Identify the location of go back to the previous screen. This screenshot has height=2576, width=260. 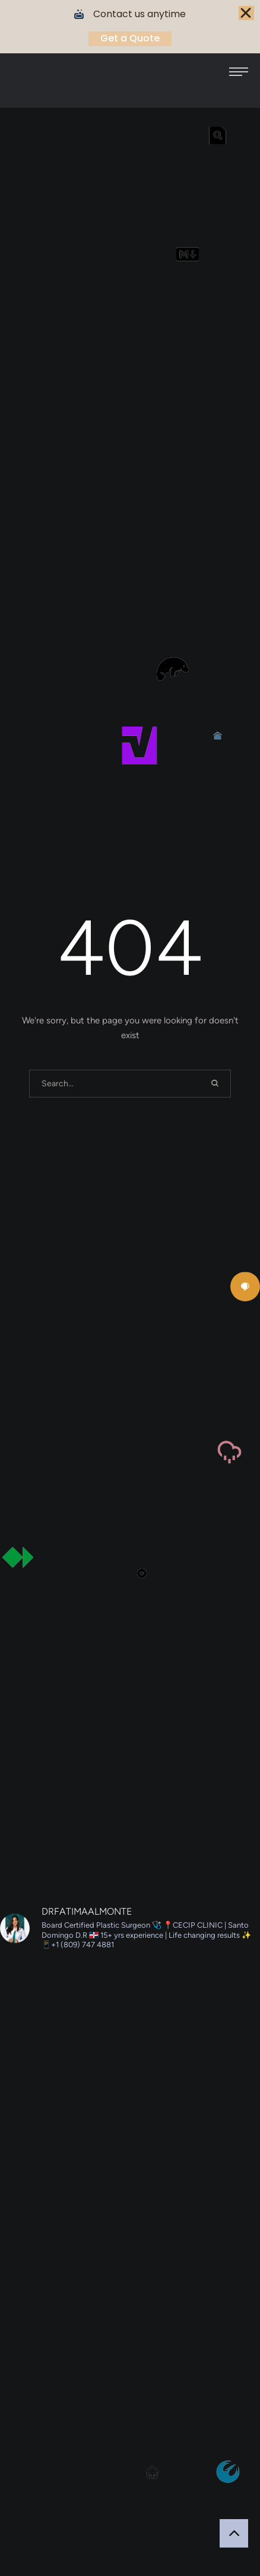
(142, 1573).